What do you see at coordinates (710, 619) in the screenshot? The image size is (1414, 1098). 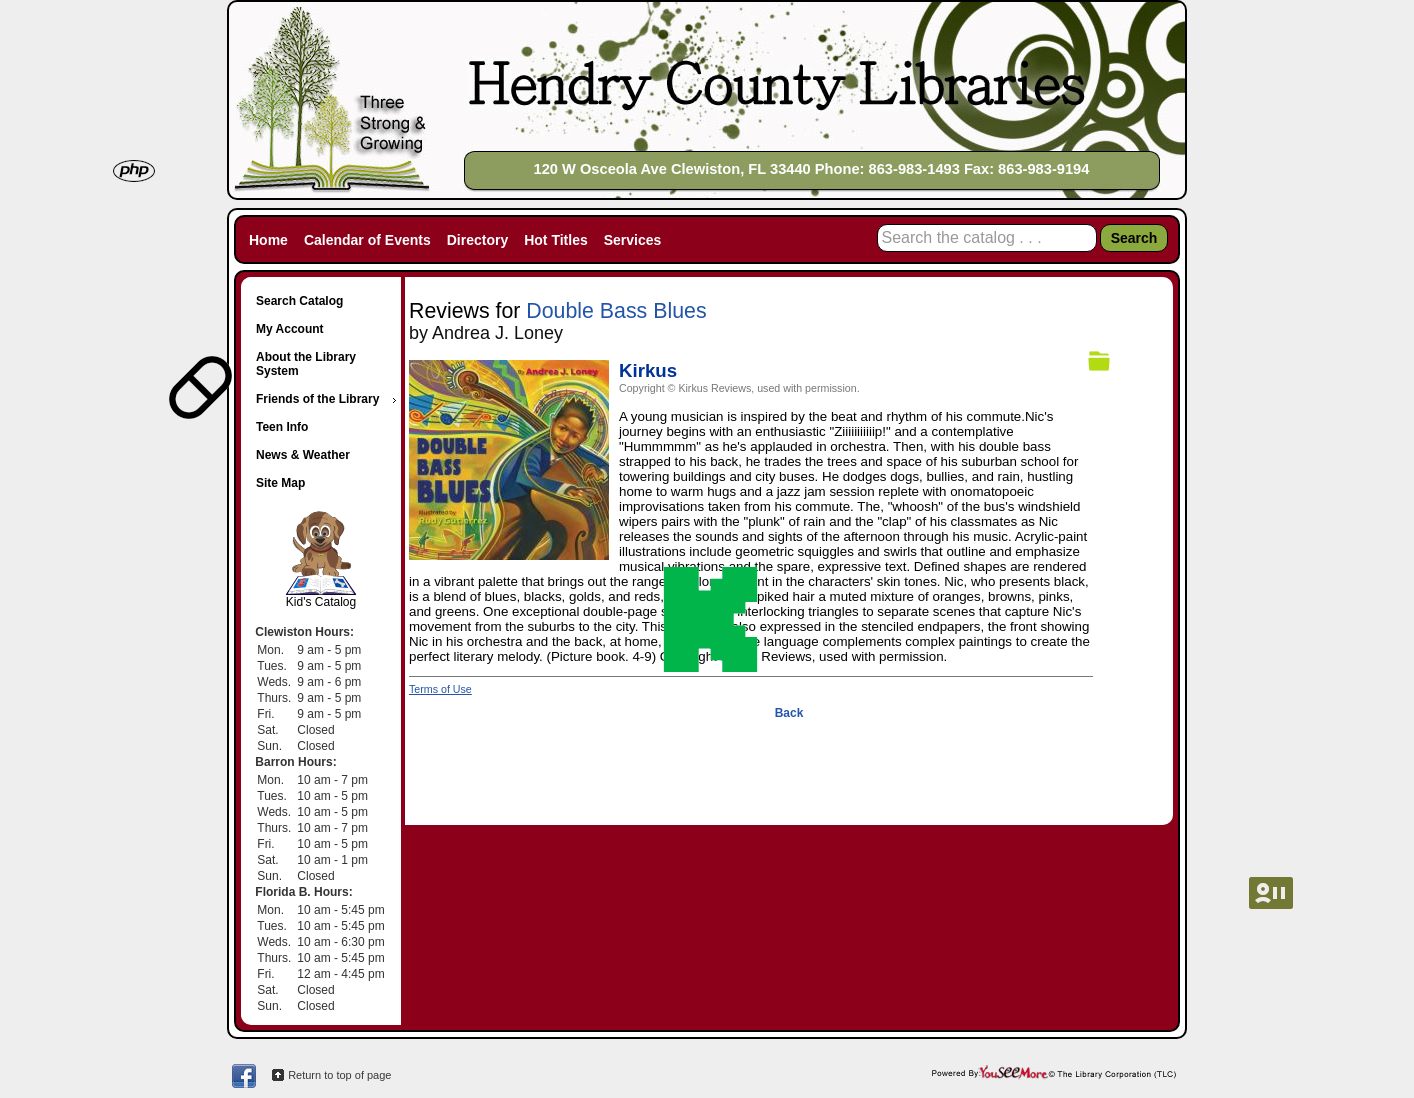 I see `open the Kick streaming app` at bounding box center [710, 619].